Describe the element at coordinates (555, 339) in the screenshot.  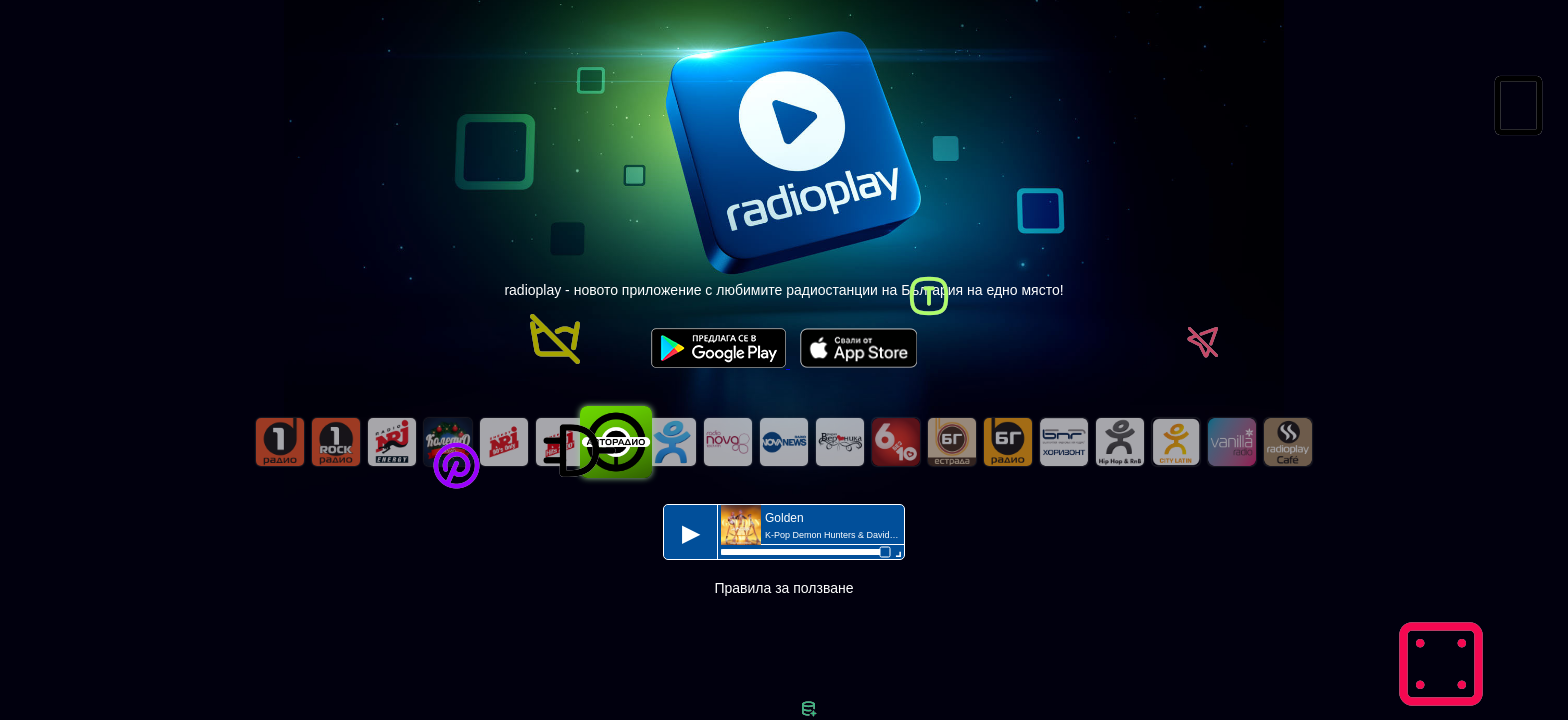
I see `do not wash or laundry not available` at that location.